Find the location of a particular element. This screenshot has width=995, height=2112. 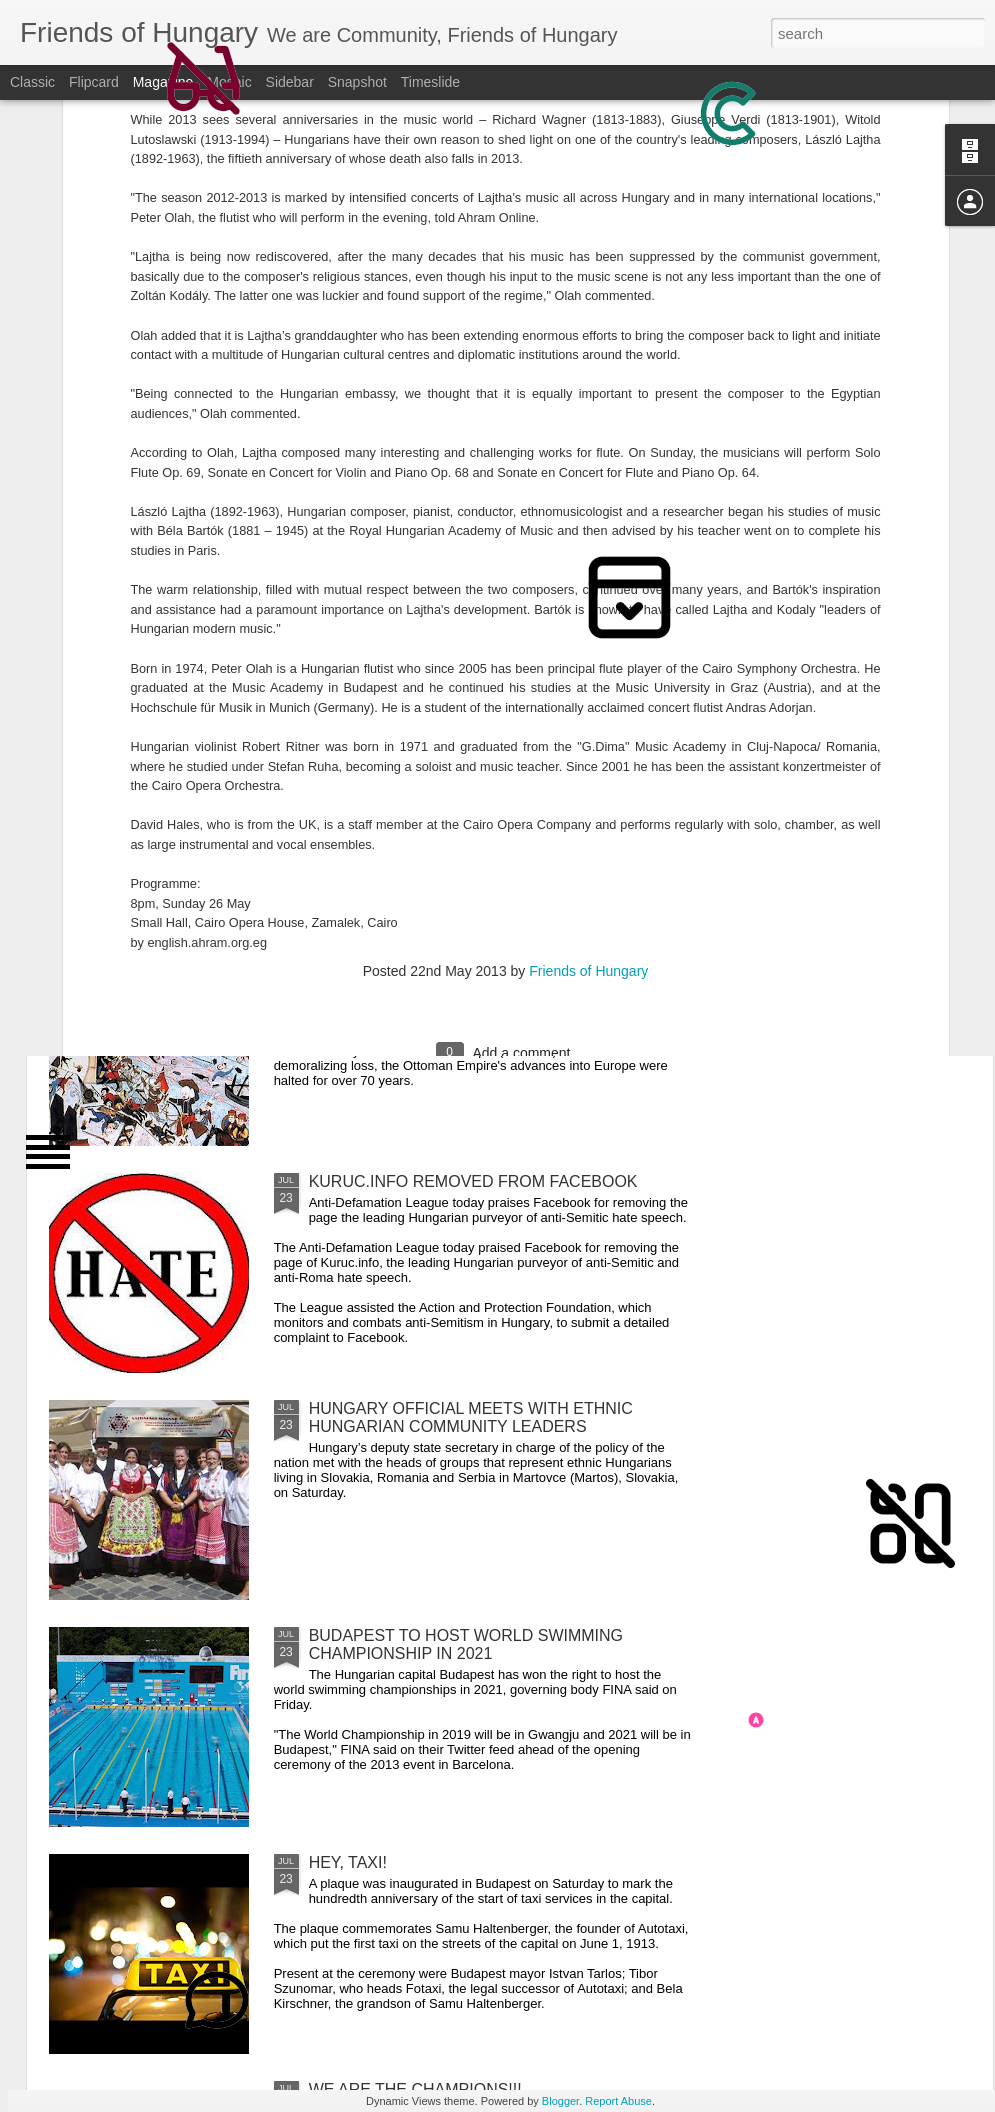

open navigation menu is located at coordinates (48, 1152).